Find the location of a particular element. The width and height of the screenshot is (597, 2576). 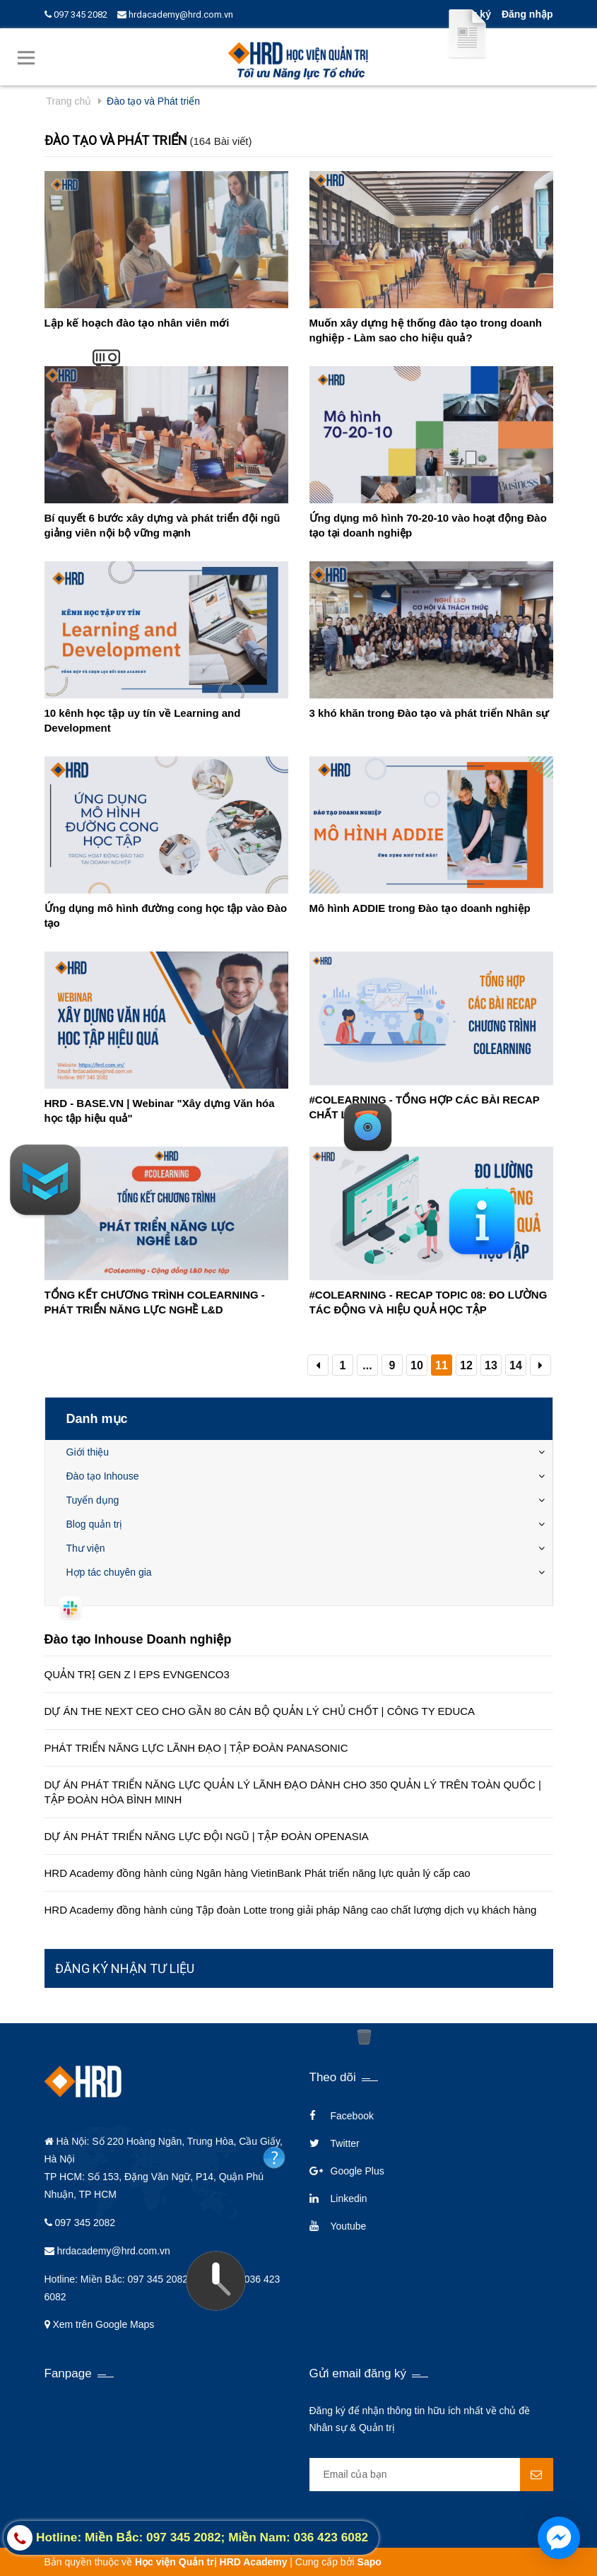

open help or support documentation is located at coordinates (274, 2158).